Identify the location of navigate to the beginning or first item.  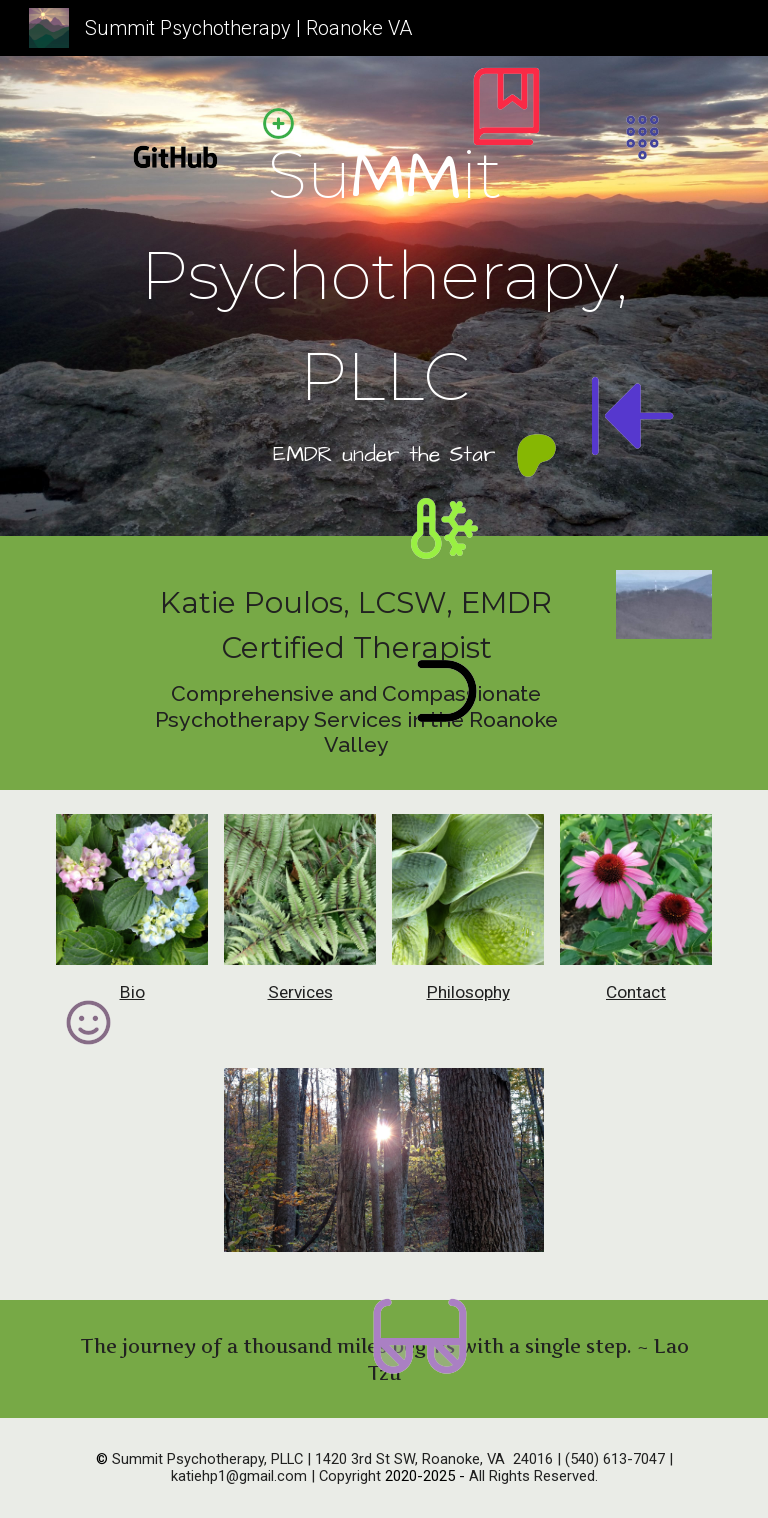
(631, 416).